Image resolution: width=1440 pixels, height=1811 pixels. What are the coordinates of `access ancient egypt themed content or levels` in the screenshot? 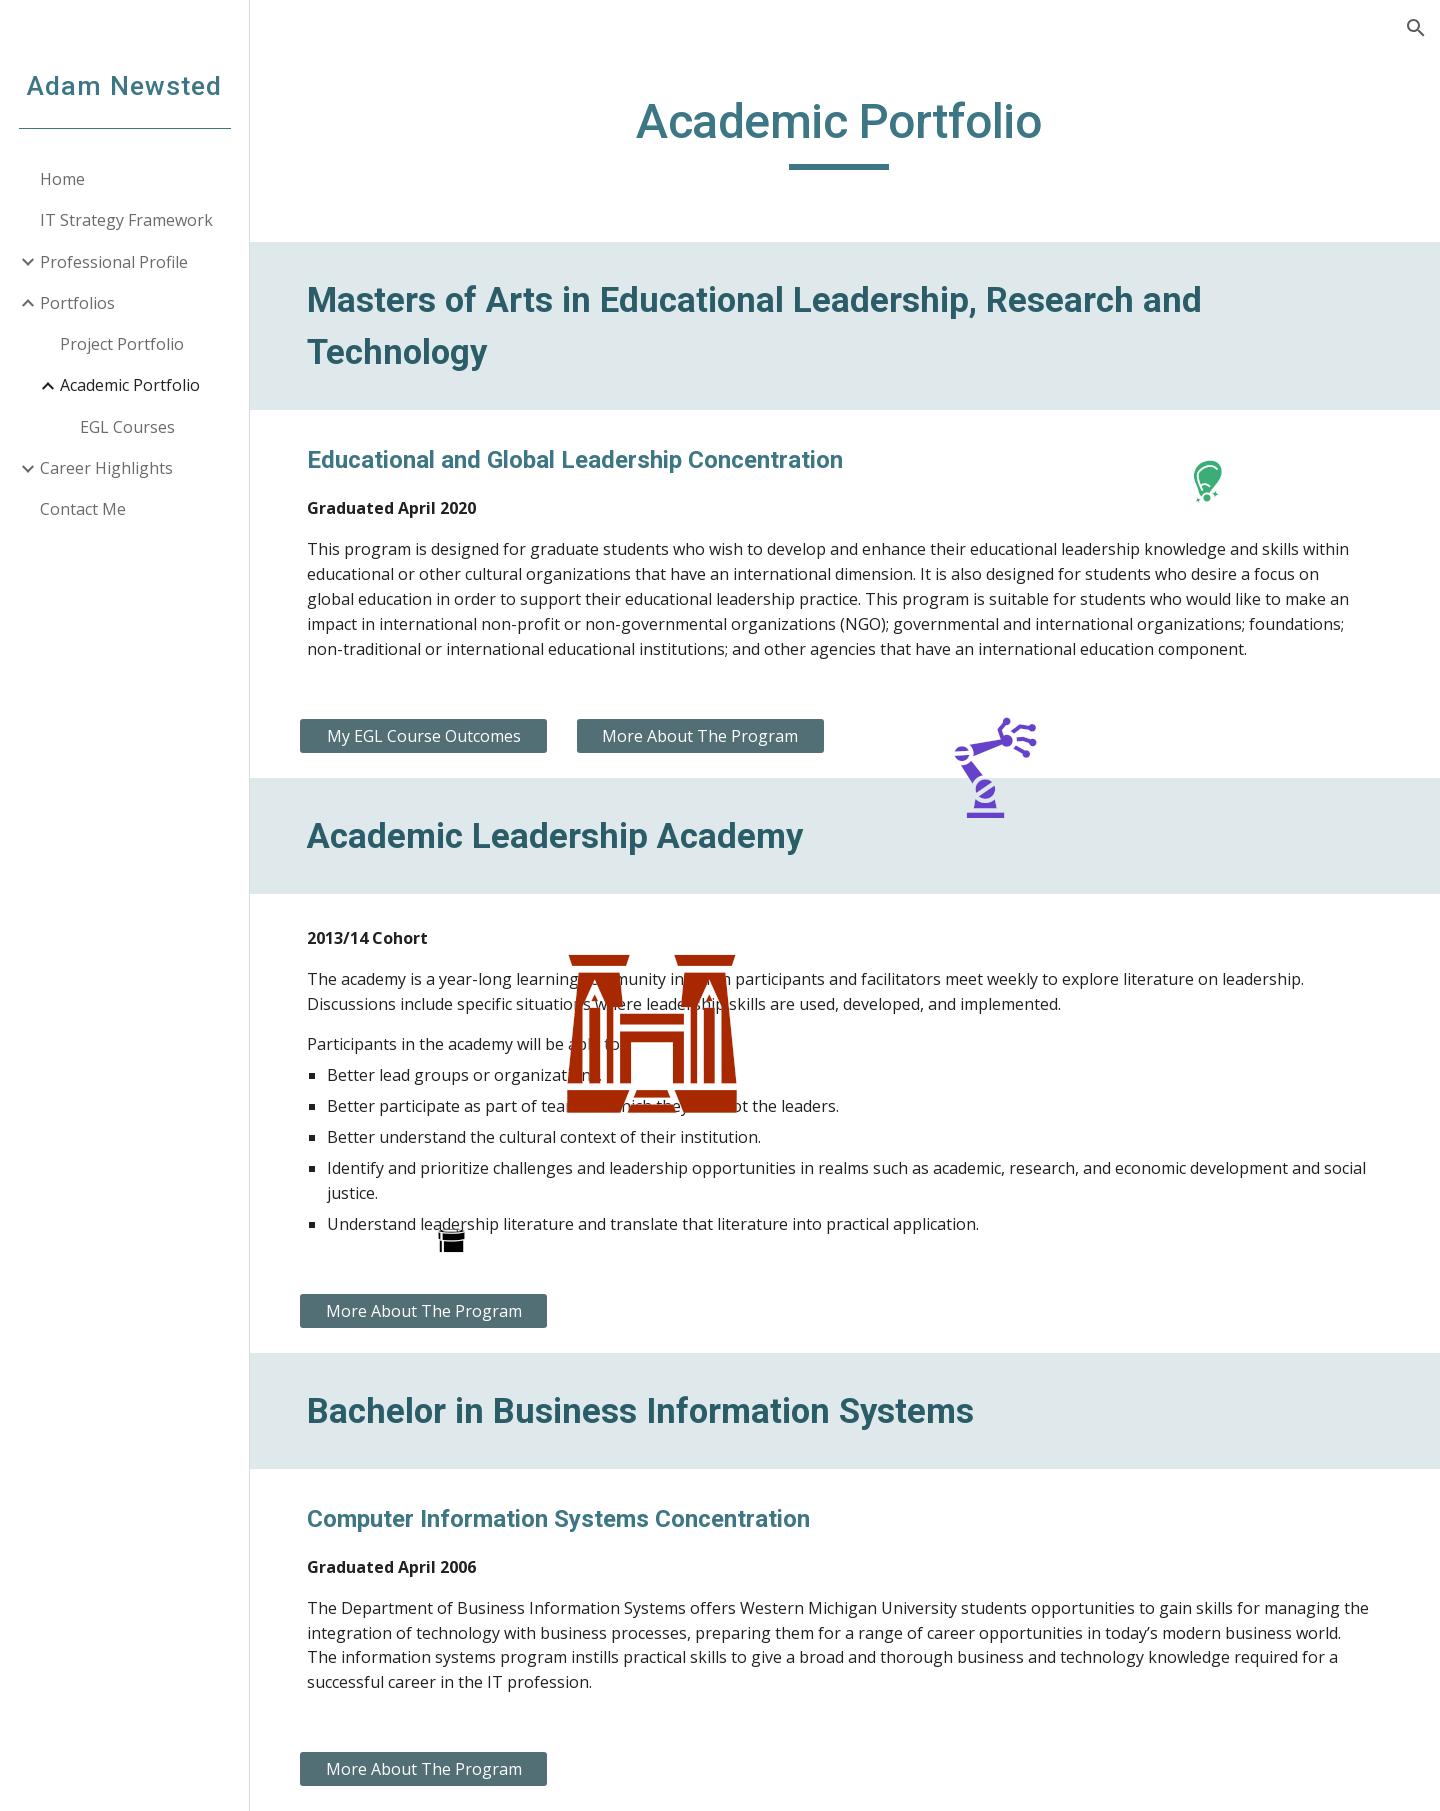 It's located at (652, 1028).